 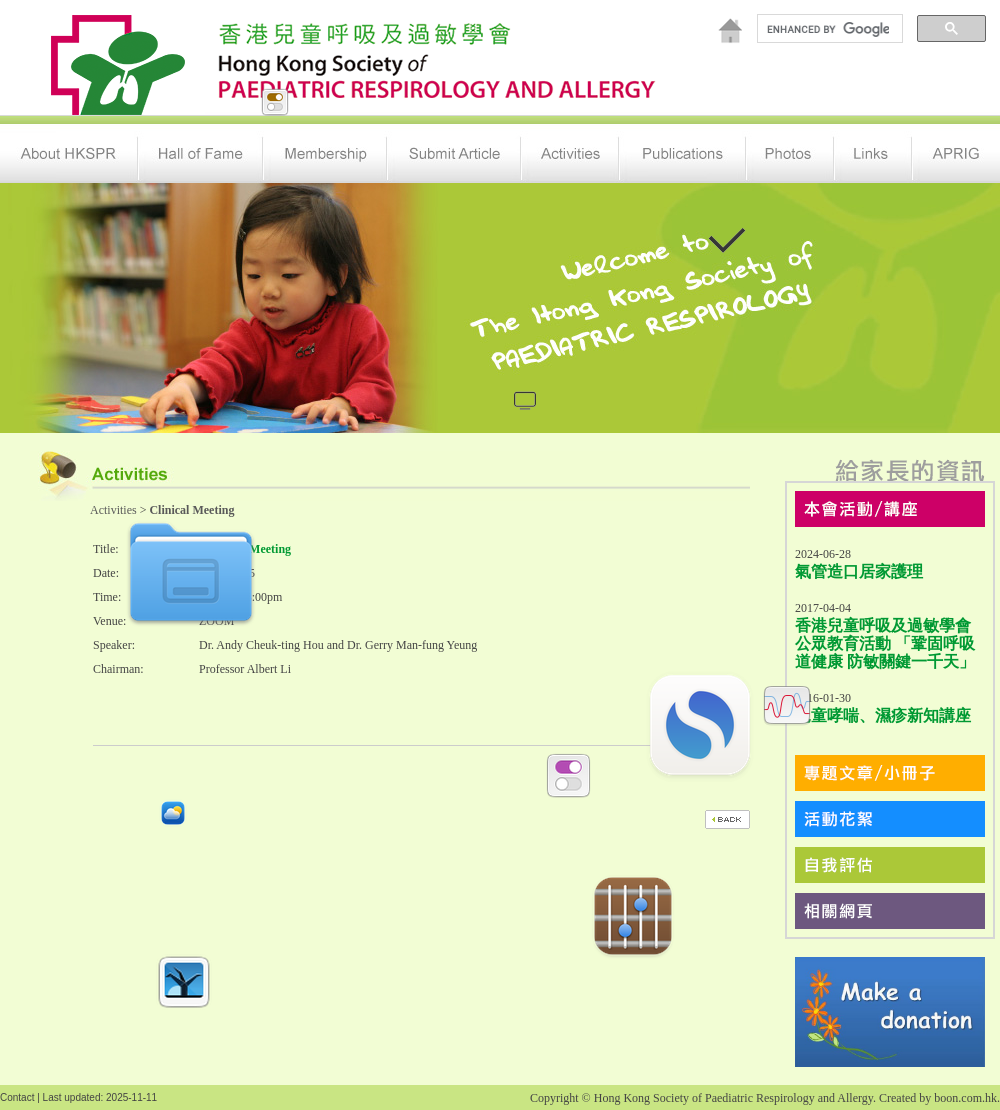 I want to click on open desktop preferences or settings, so click(x=275, y=102).